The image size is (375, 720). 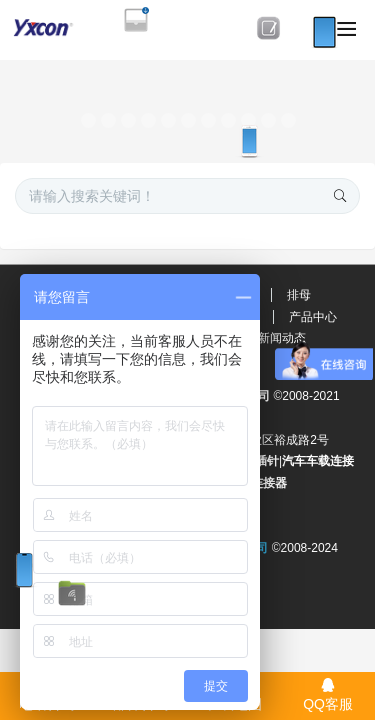 I want to click on open insync cloud sync folder, so click(x=72, y=593).